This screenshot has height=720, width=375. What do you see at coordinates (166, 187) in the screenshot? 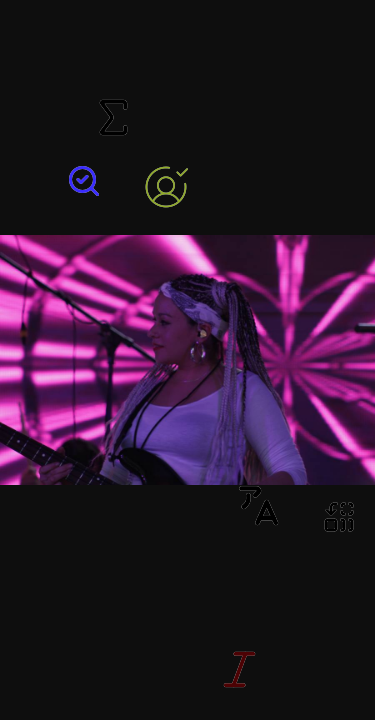
I see `verified user account` at bounding box center [166, 187].